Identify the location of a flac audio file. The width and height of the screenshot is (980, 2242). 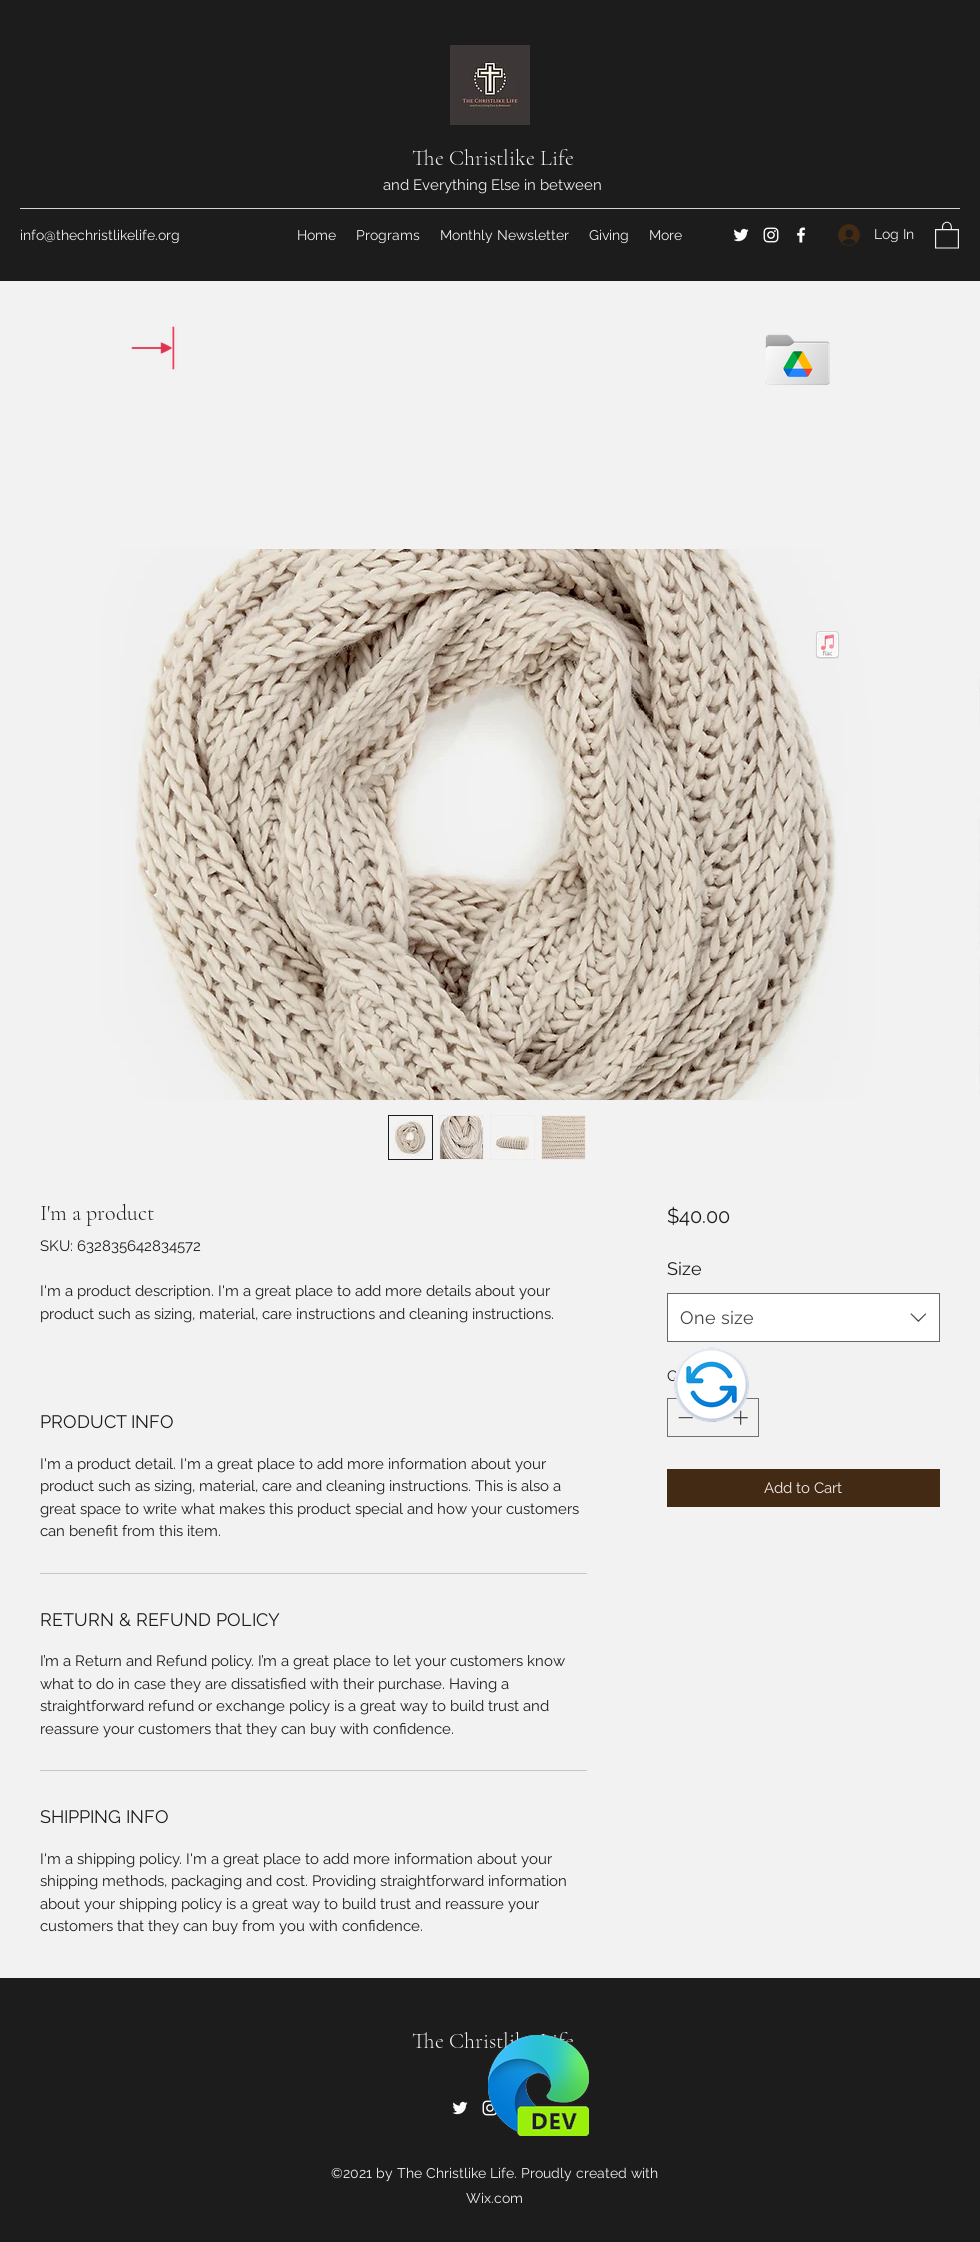
(827, 644).